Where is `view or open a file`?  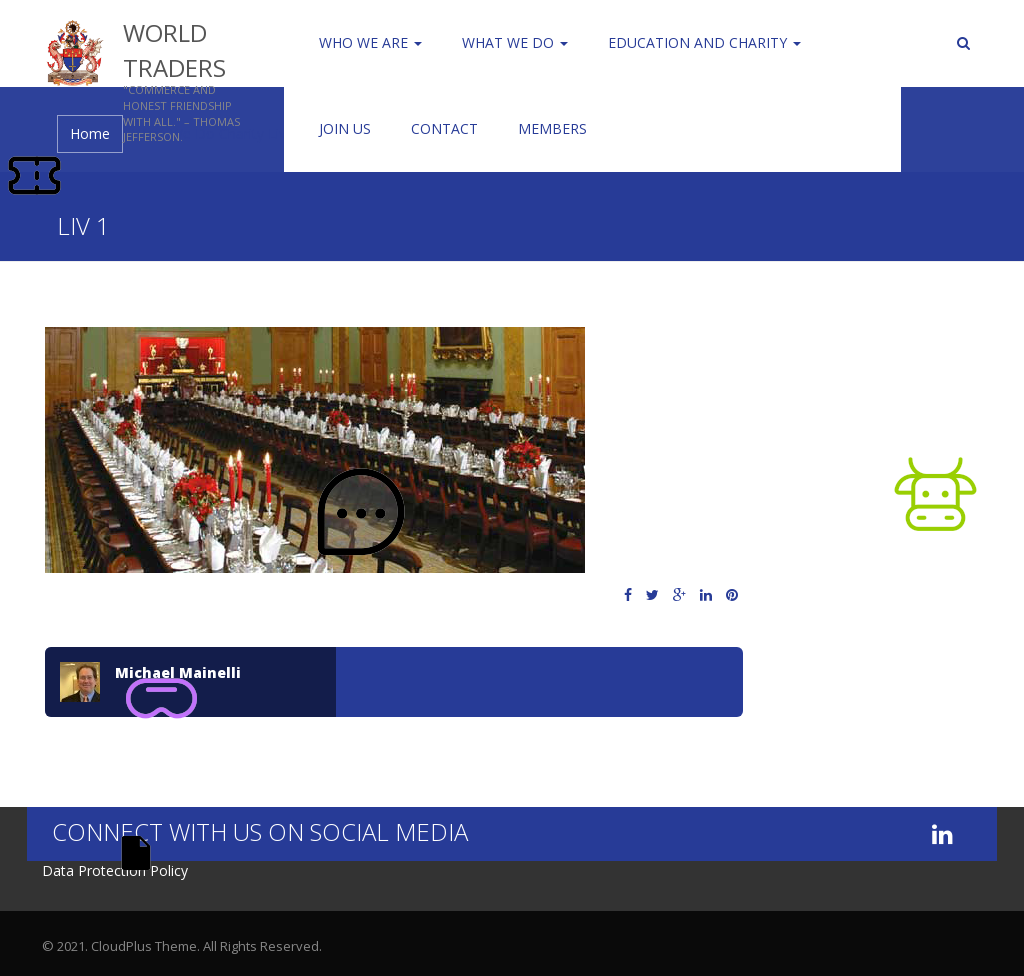 view or open a file is located at coordinates (136, 853).